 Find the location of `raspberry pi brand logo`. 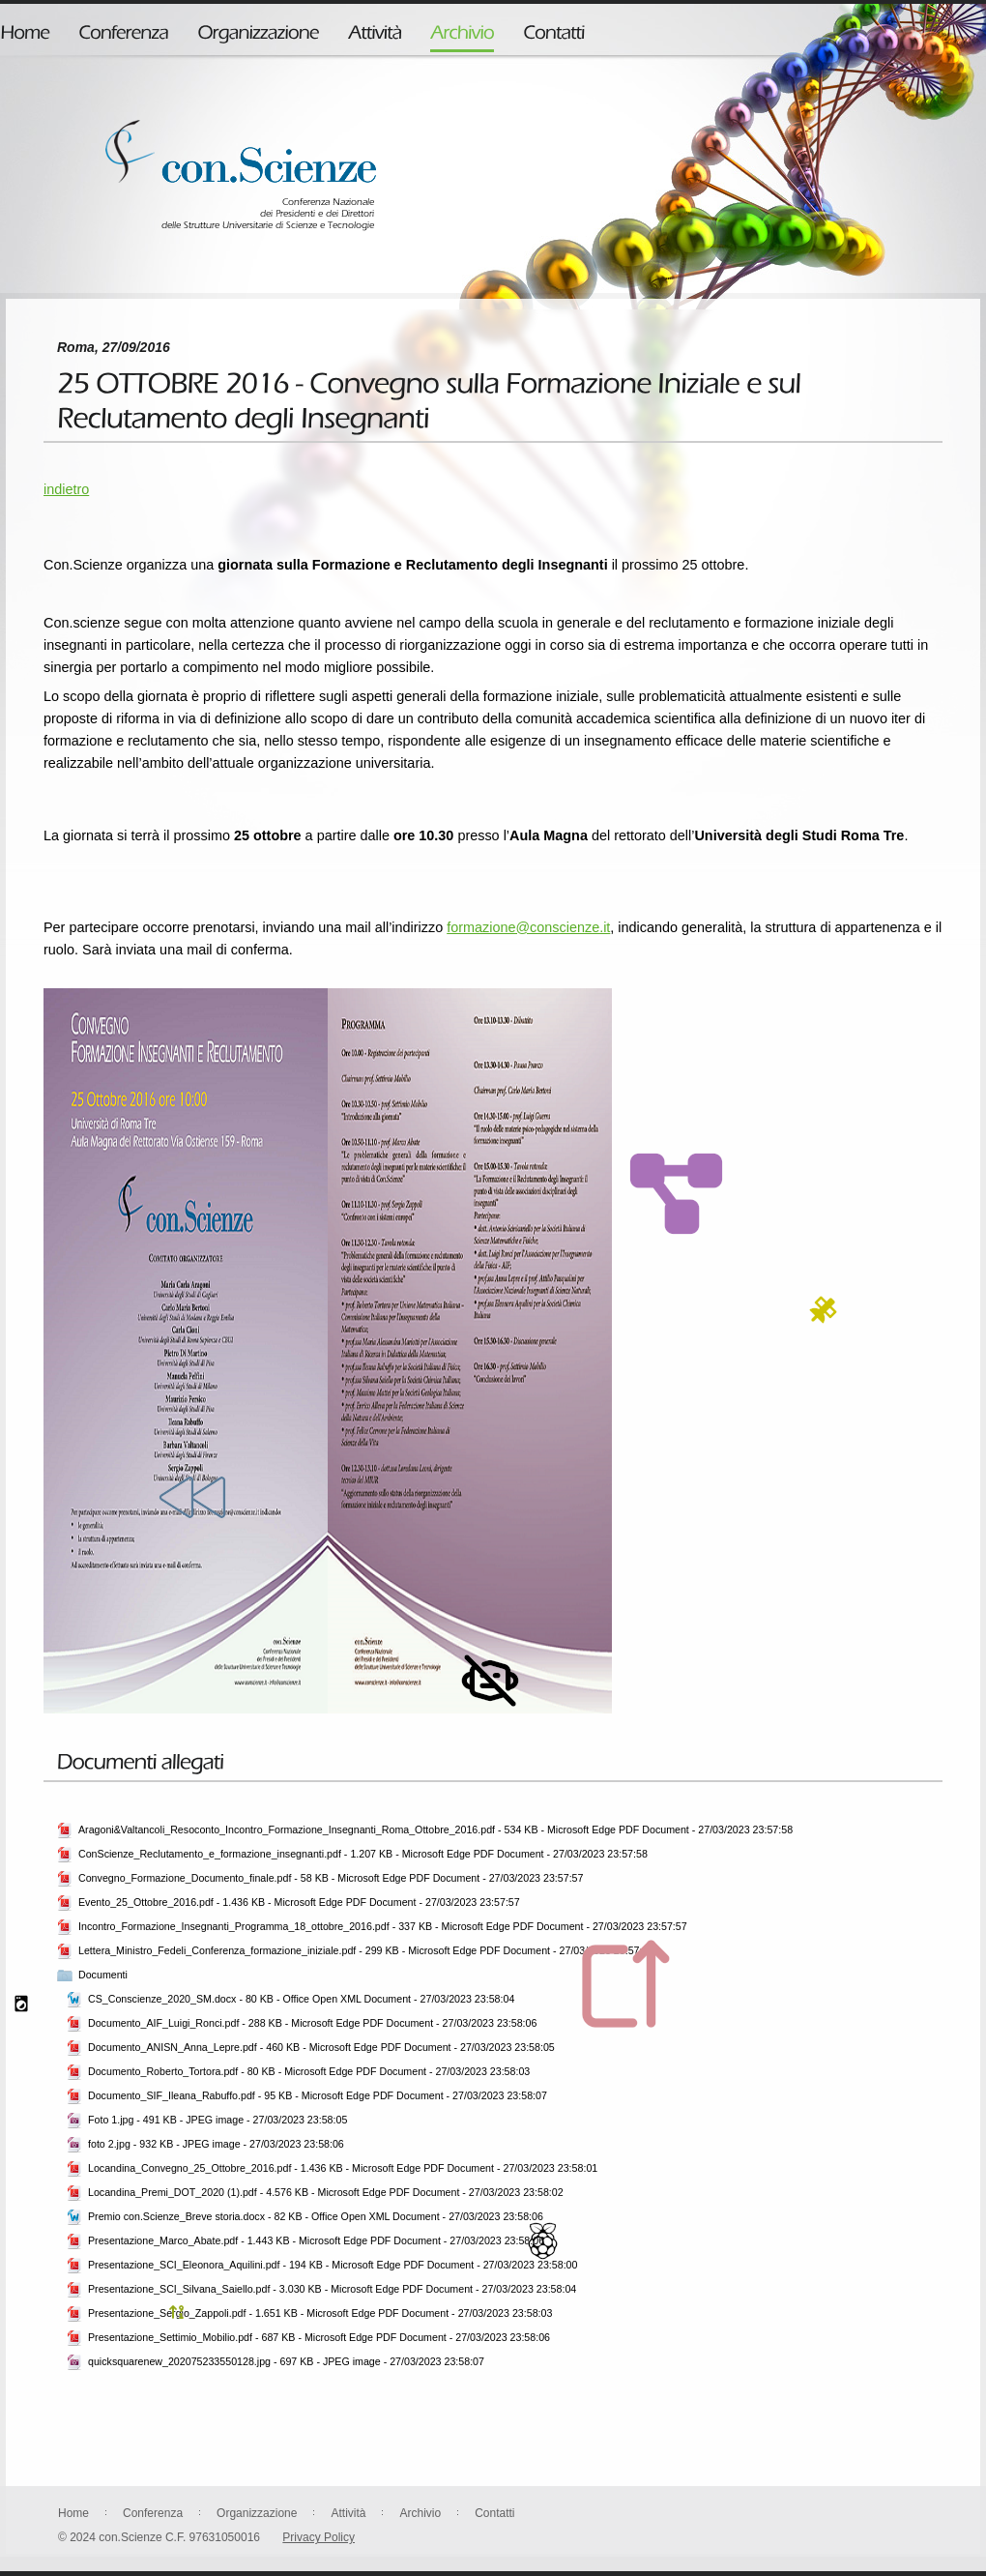

raspberry pi brand logo is located at coordinates (542, 2240).